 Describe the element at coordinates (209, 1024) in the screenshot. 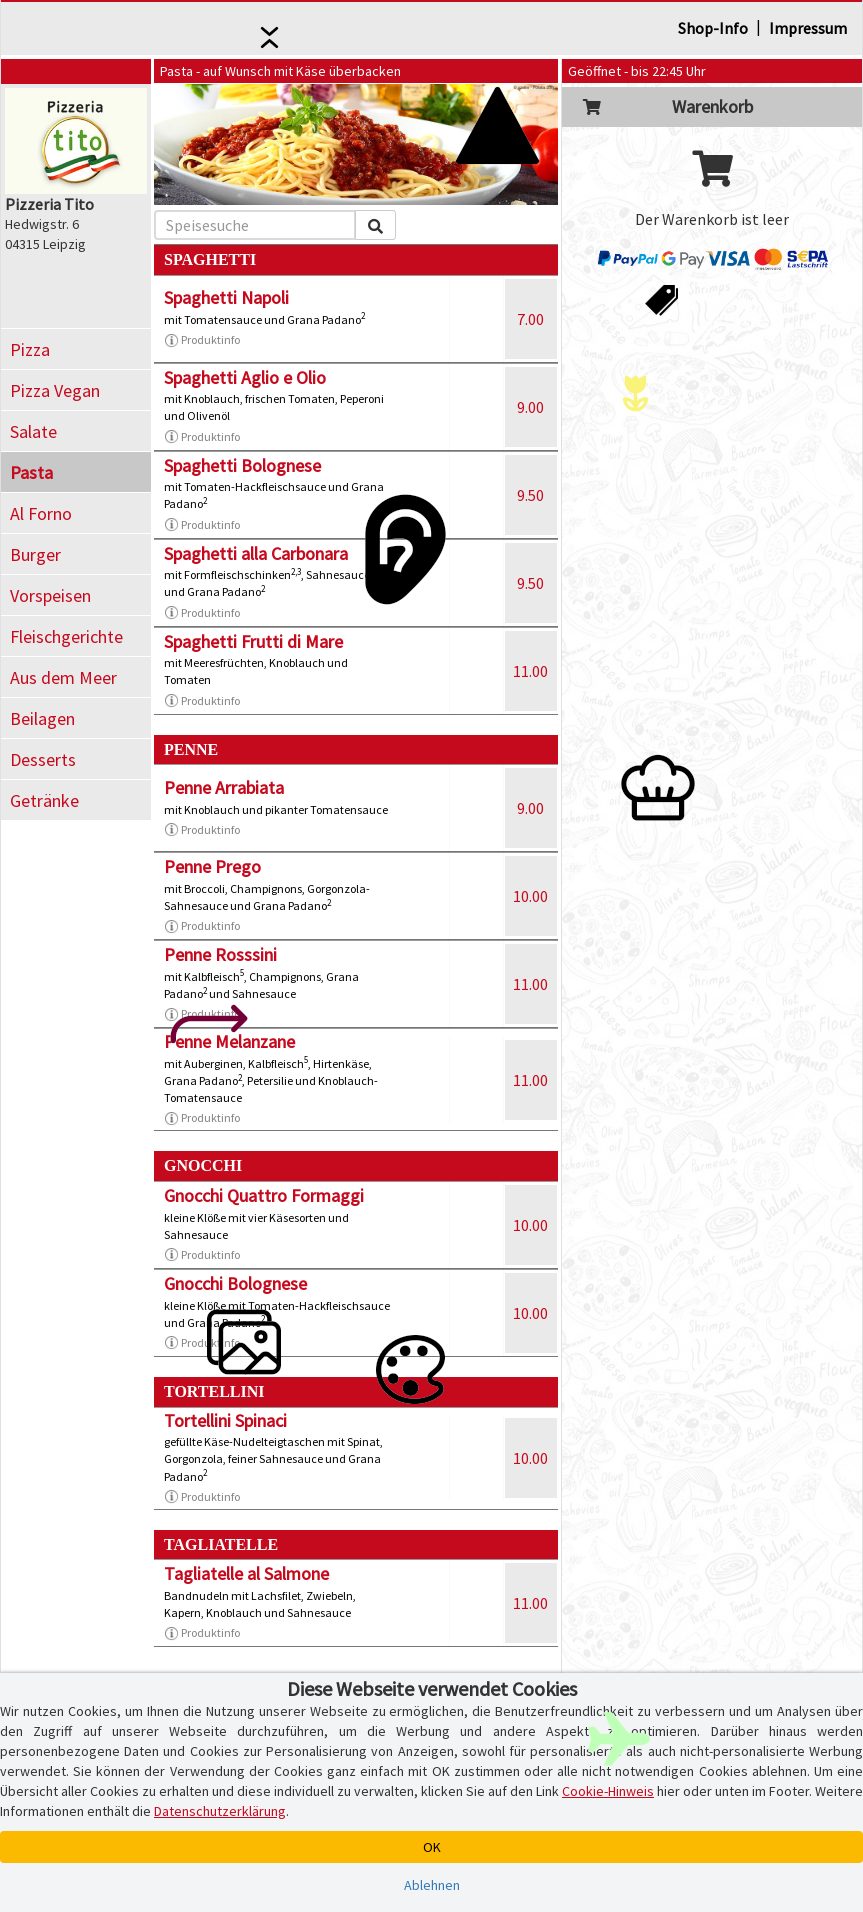

I see `forward or share this item` at that location.